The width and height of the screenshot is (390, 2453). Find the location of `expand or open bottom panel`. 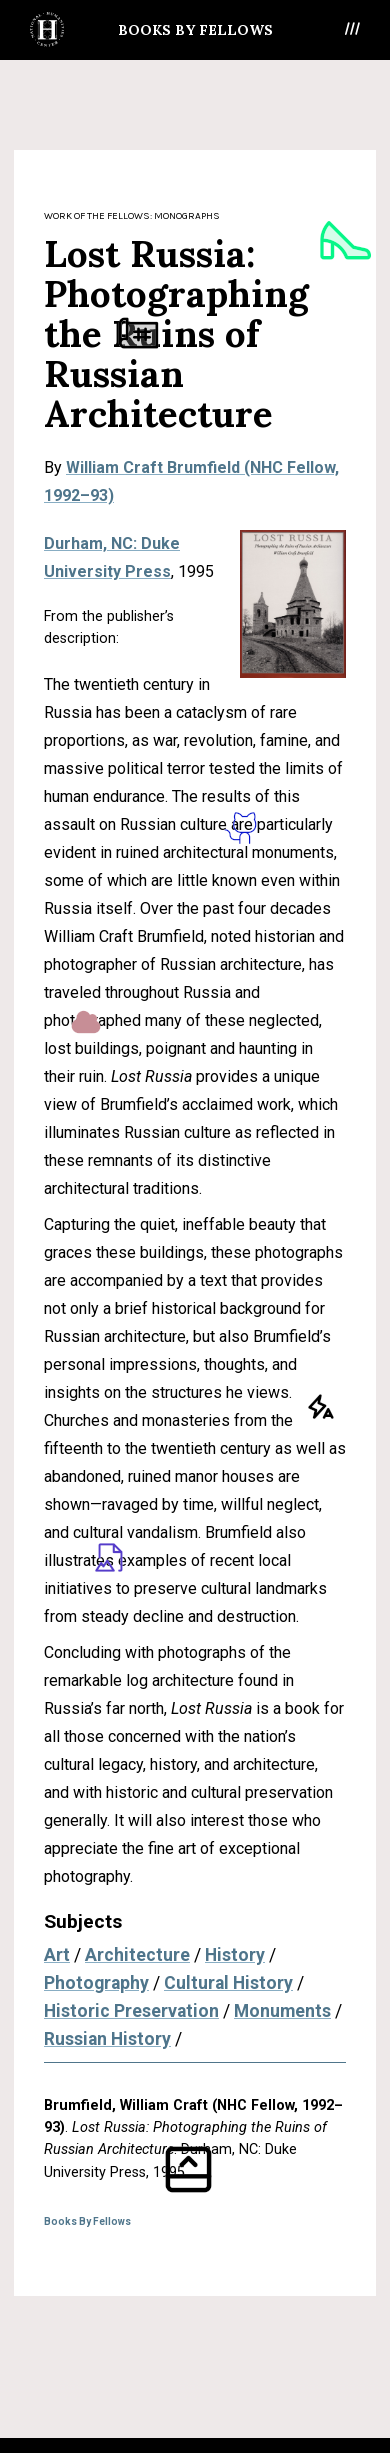

expand or open bottom panel is located at coordinates (188, 2169).